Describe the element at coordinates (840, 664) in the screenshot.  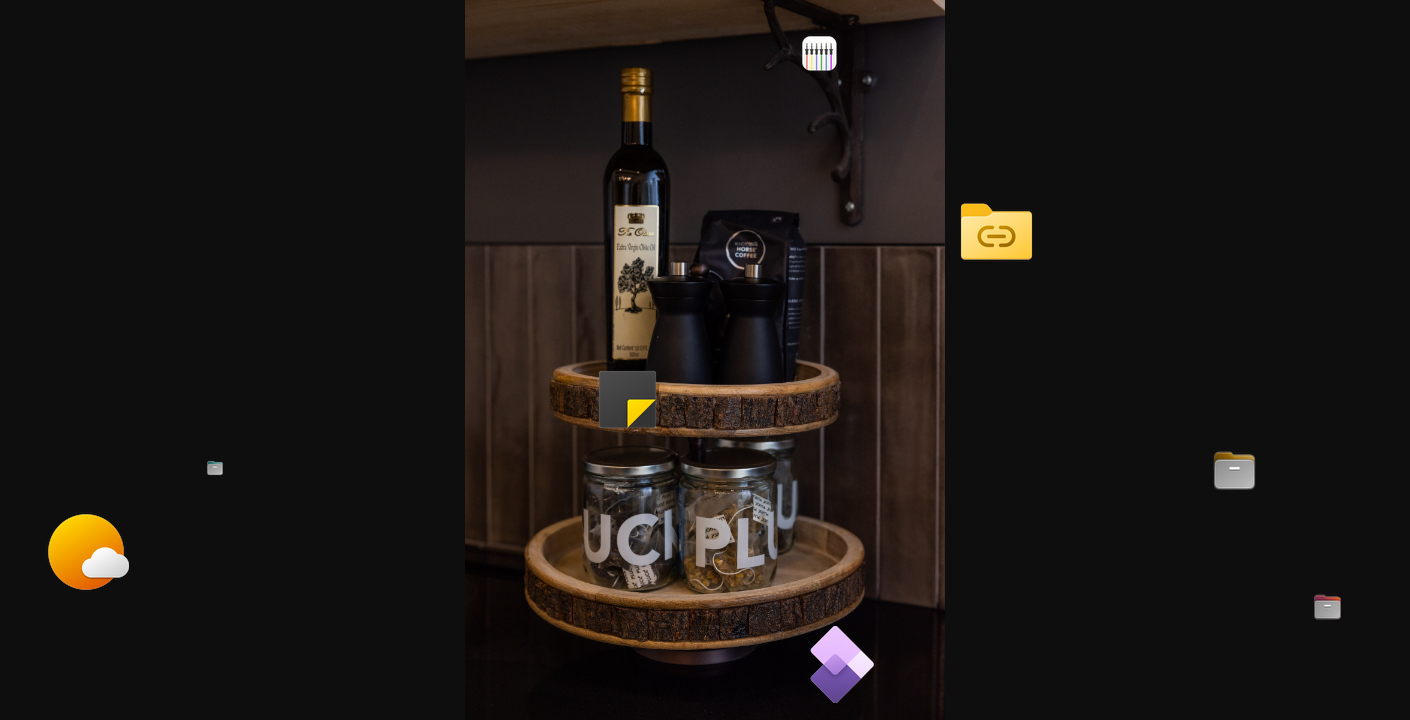
I see `open microsoft power apps operations` at that location.